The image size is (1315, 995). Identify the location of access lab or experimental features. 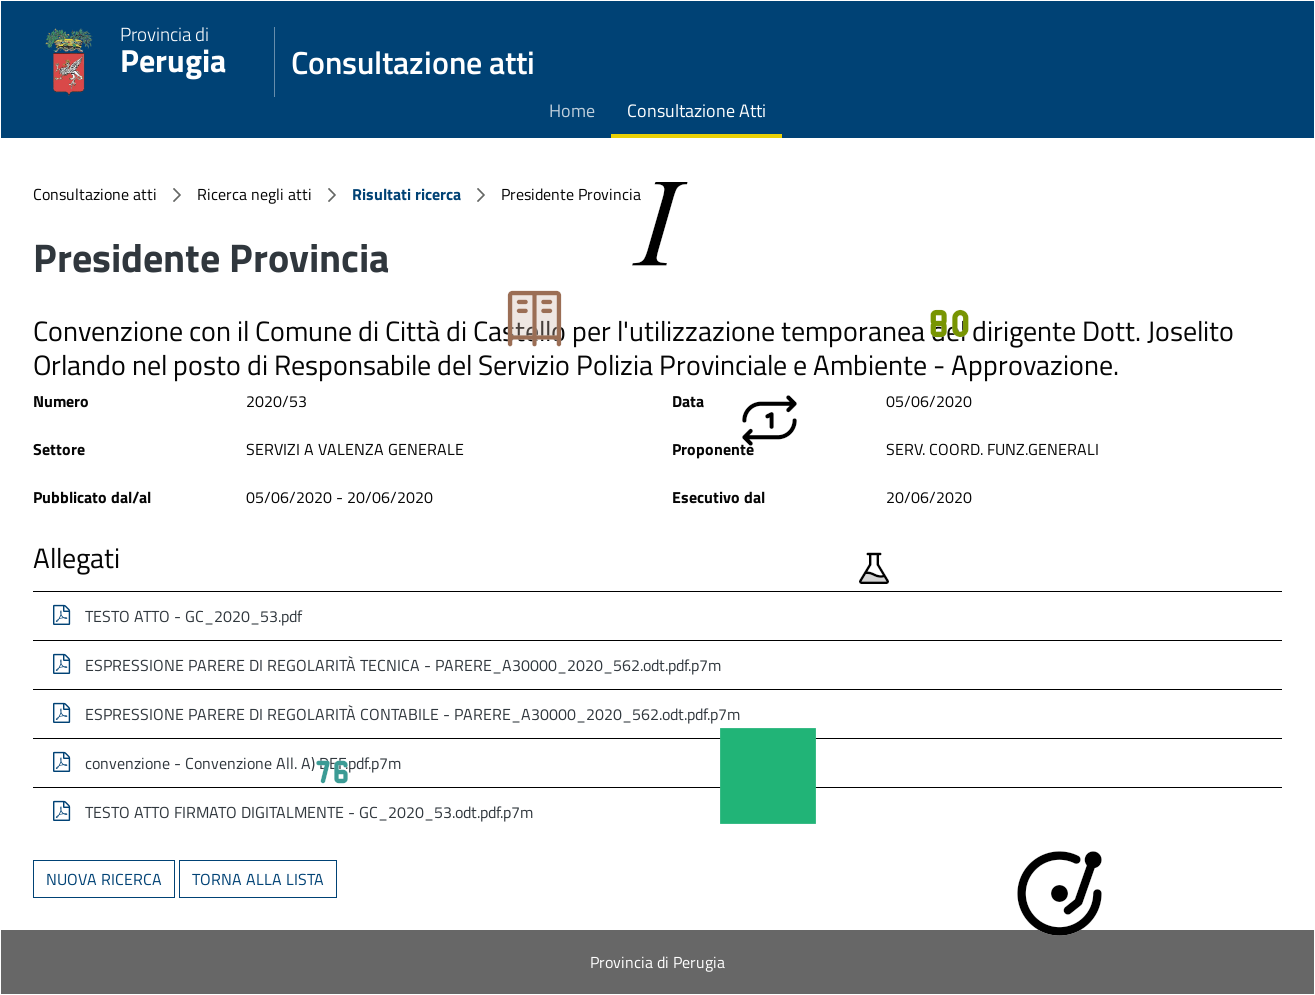
(874, 569).